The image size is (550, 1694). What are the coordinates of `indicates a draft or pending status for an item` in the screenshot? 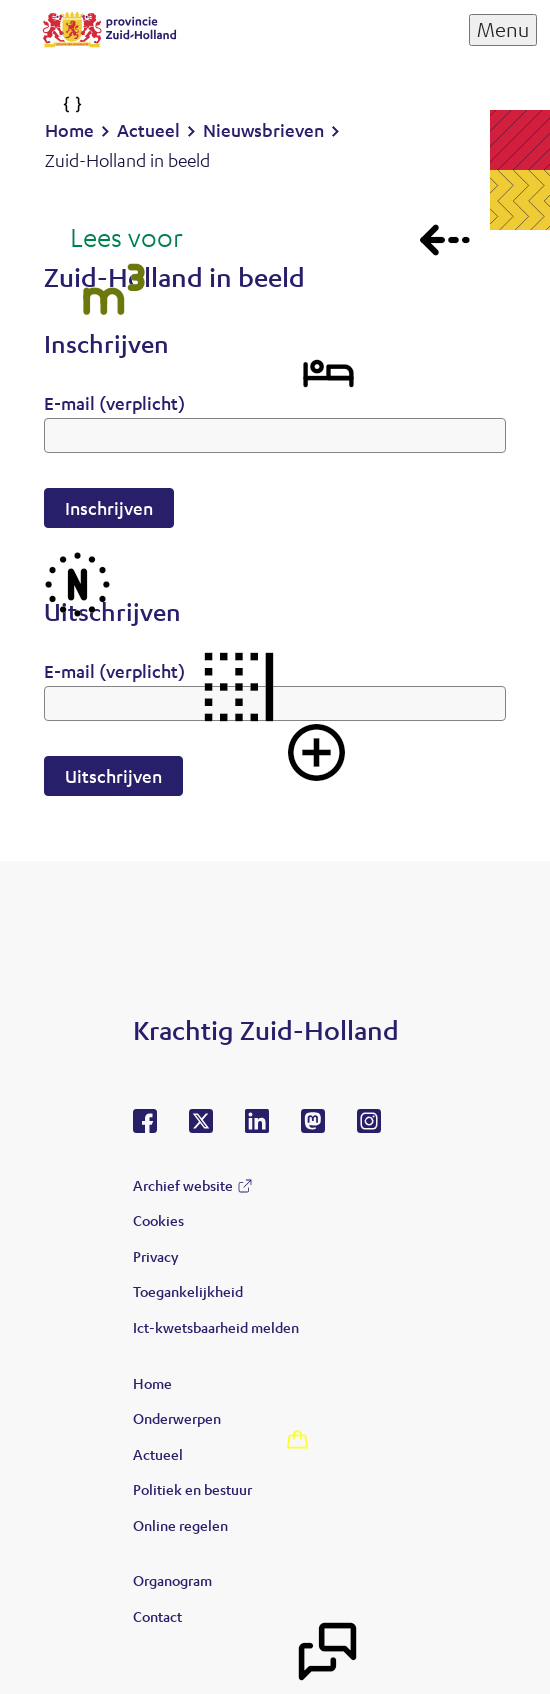 It's located at (77, 584).